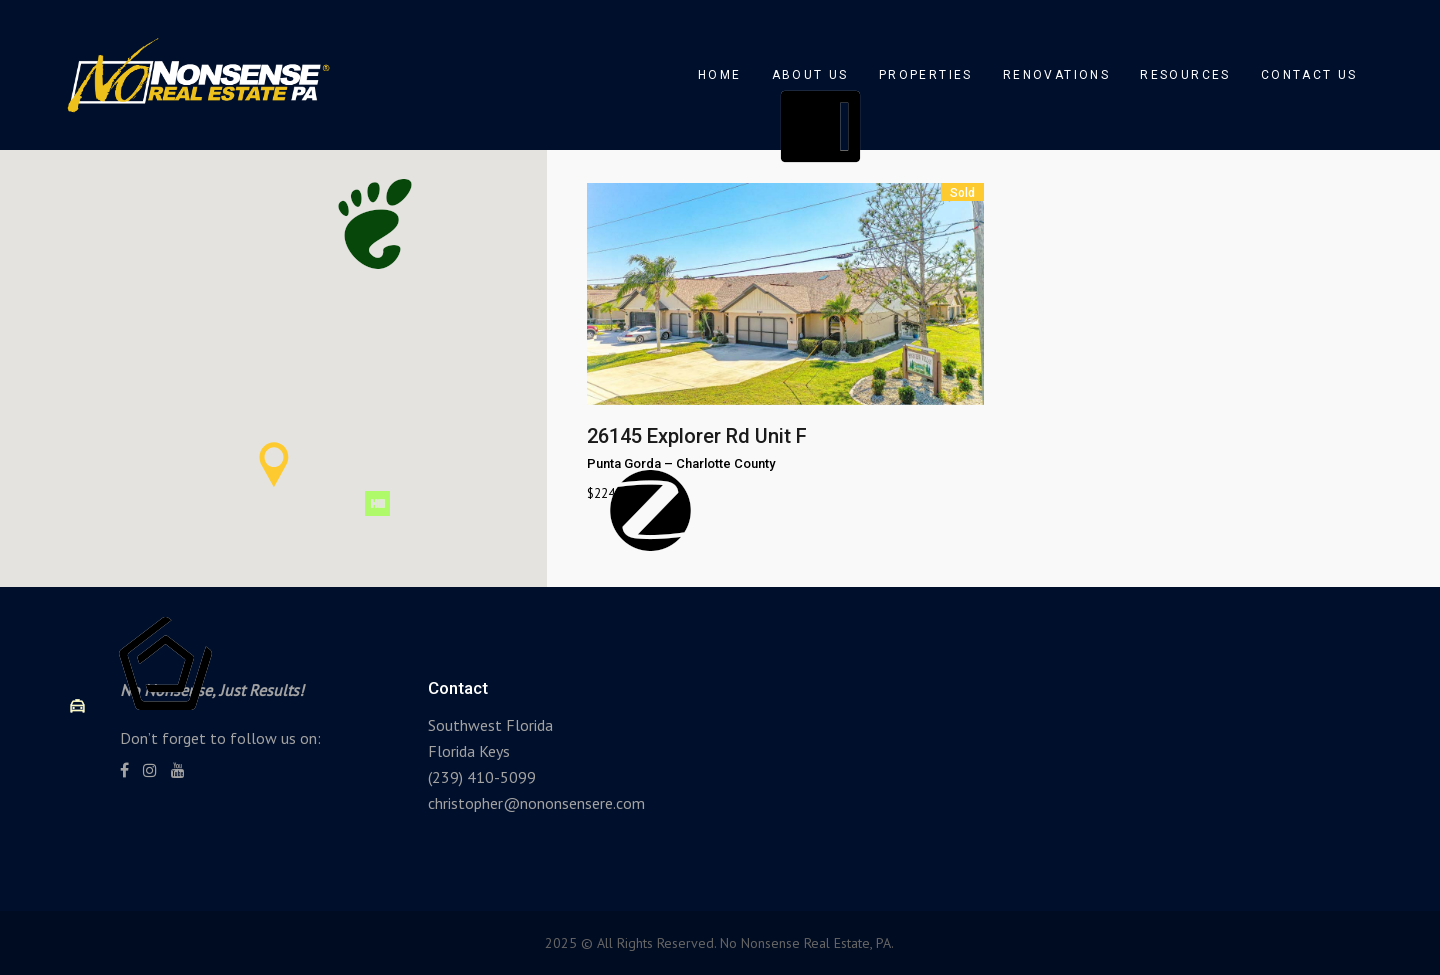 The height and width of the screenshot is (975, 1440). What do you see at coordinates (165, 663) in the screenshot?
I see `geode geometry dash mod loader logo` at bounding box center [165, 663].